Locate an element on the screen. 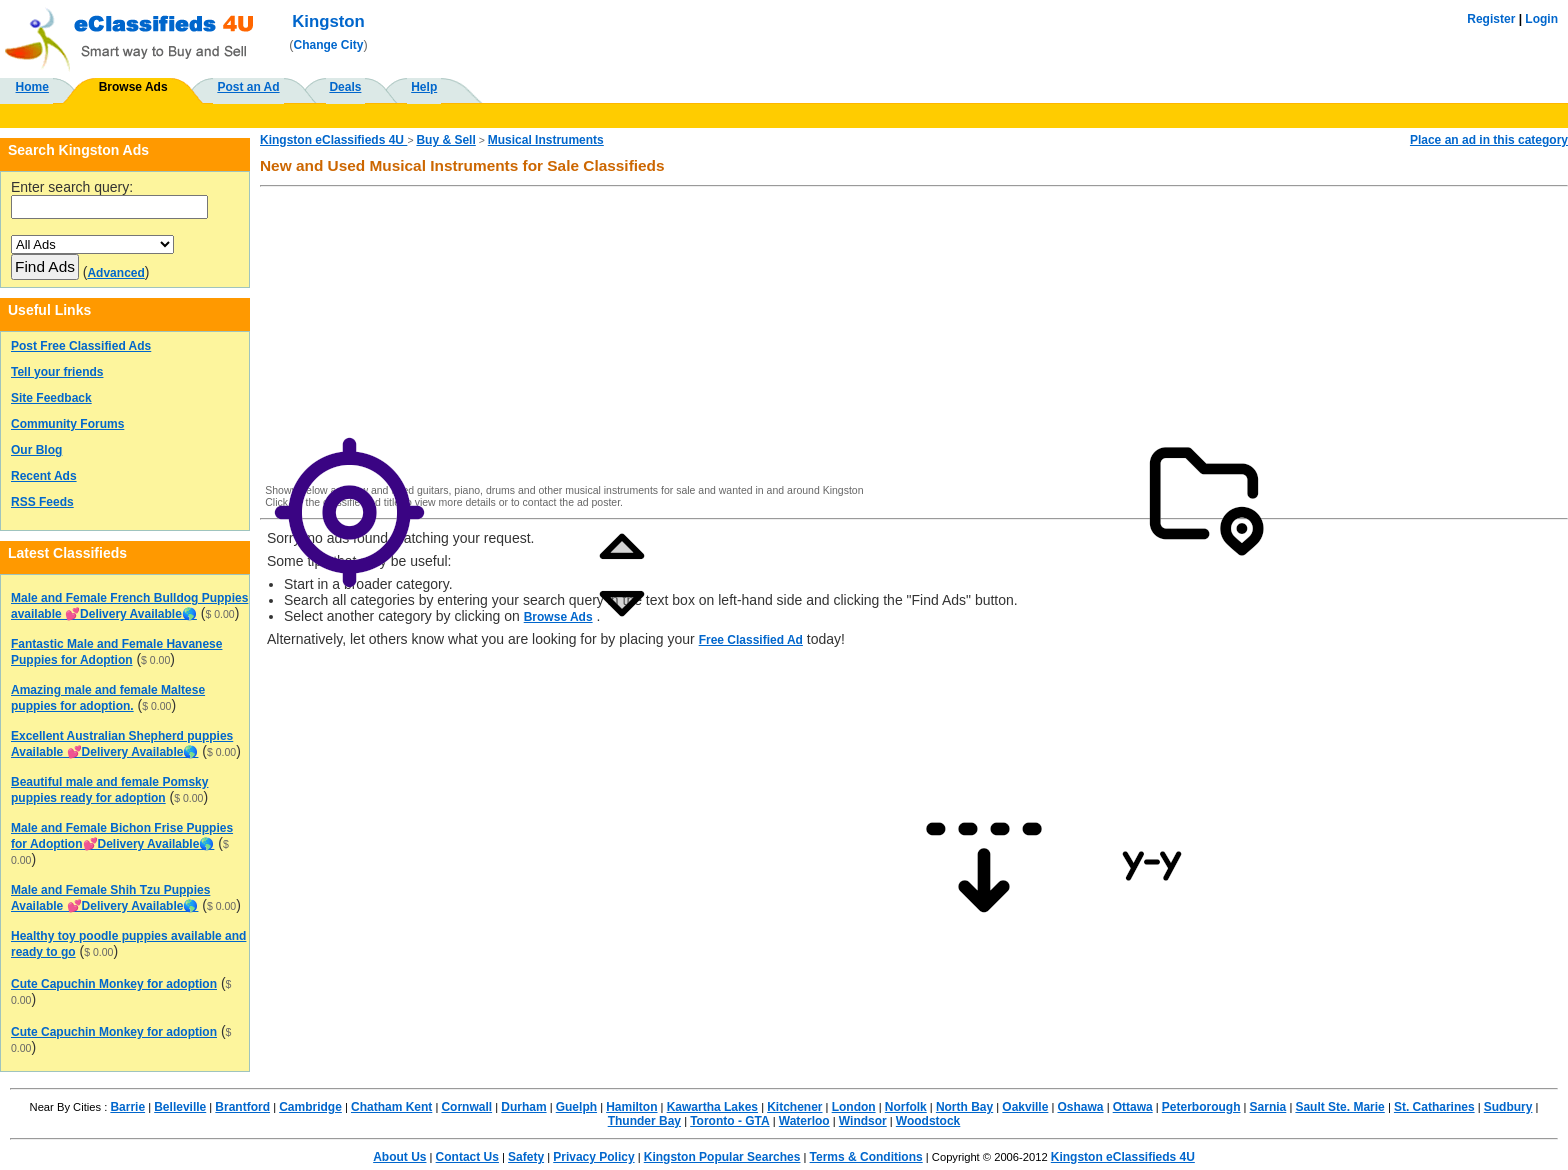 This screenshot has height=1170, width=1568. represents a mathematical subtraction operation (y minus y) is located at coordinates (1152, 862).